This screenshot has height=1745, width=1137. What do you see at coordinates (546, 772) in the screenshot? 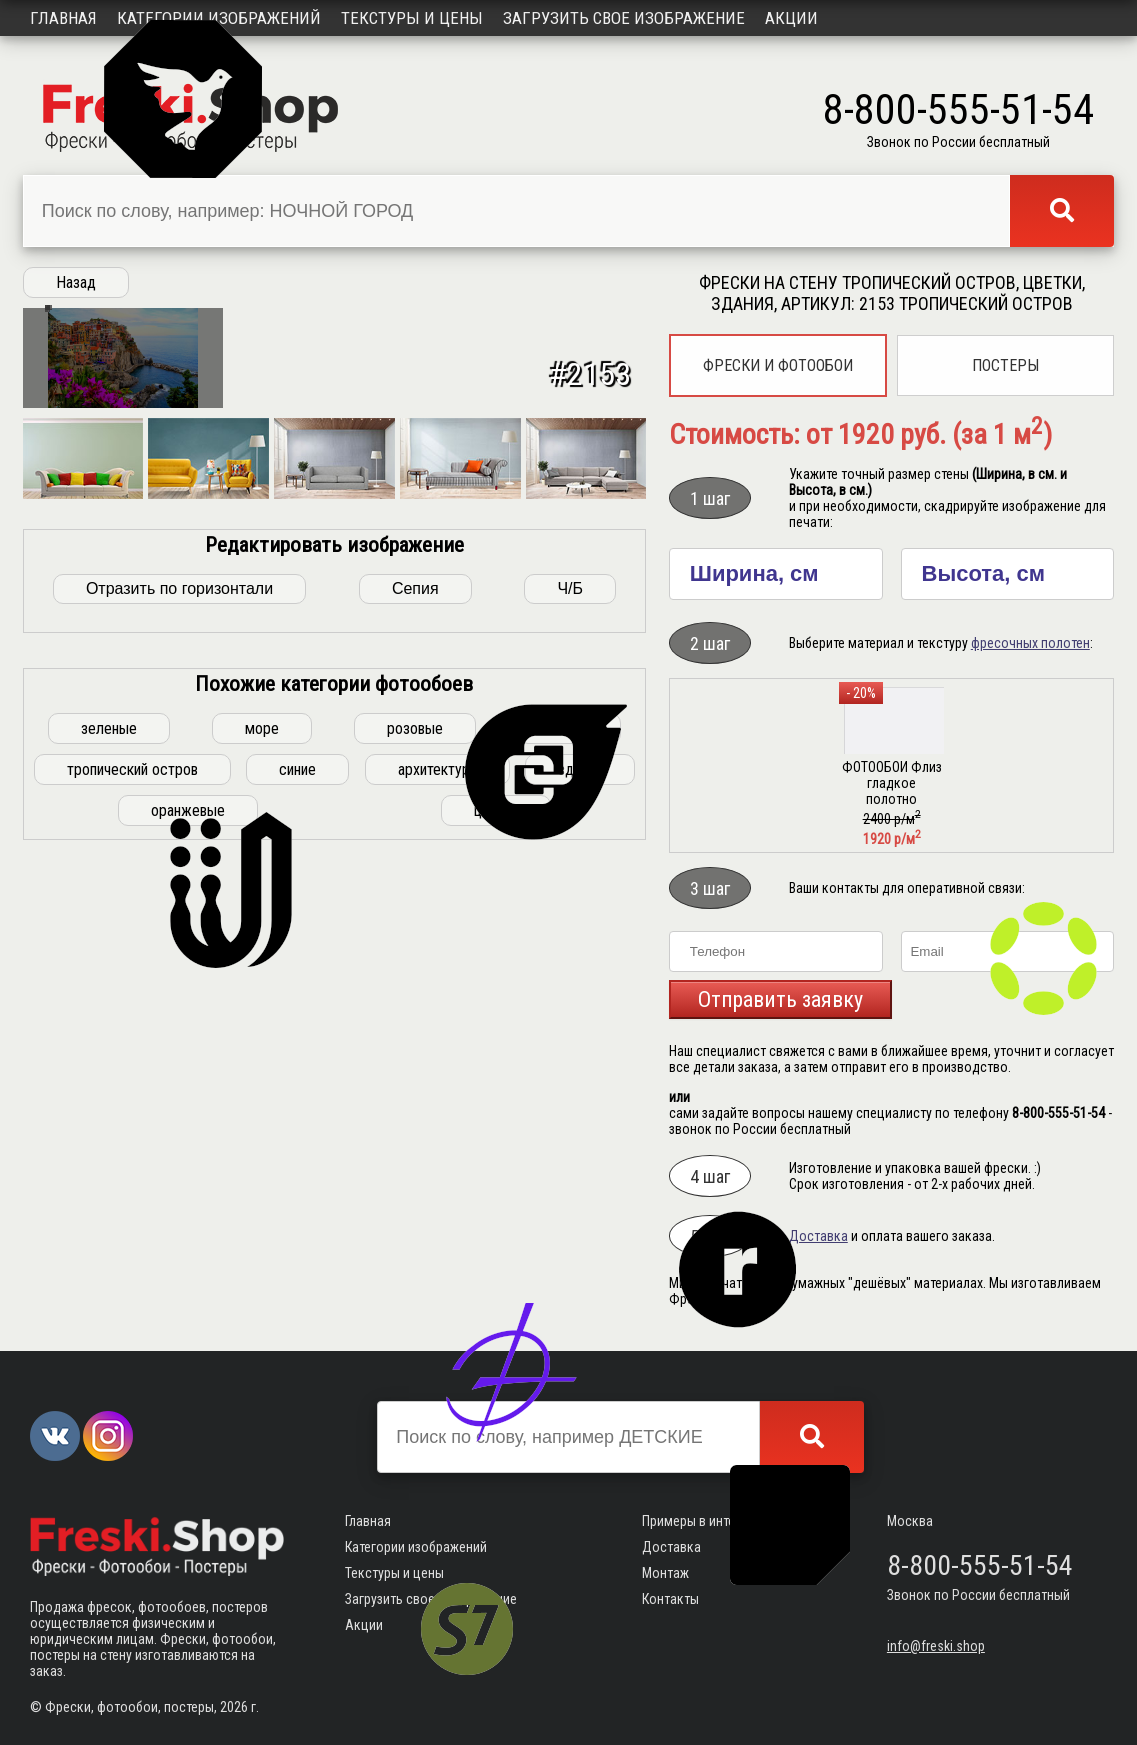
I see `linkfire logo` at bounding box center [546, 772].